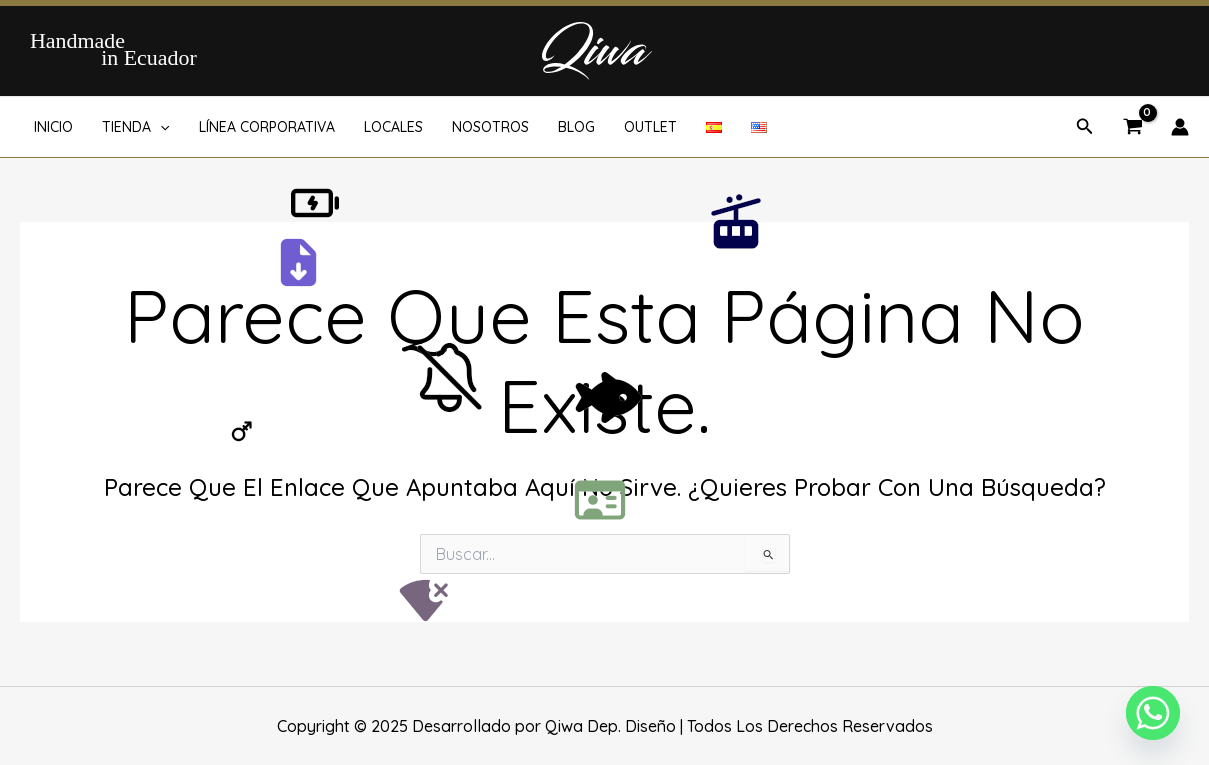  What do you see at coordinates (240, 432) in the screenshot?
I see `indicates male gender or sex option` at bounding box center [240, 432].